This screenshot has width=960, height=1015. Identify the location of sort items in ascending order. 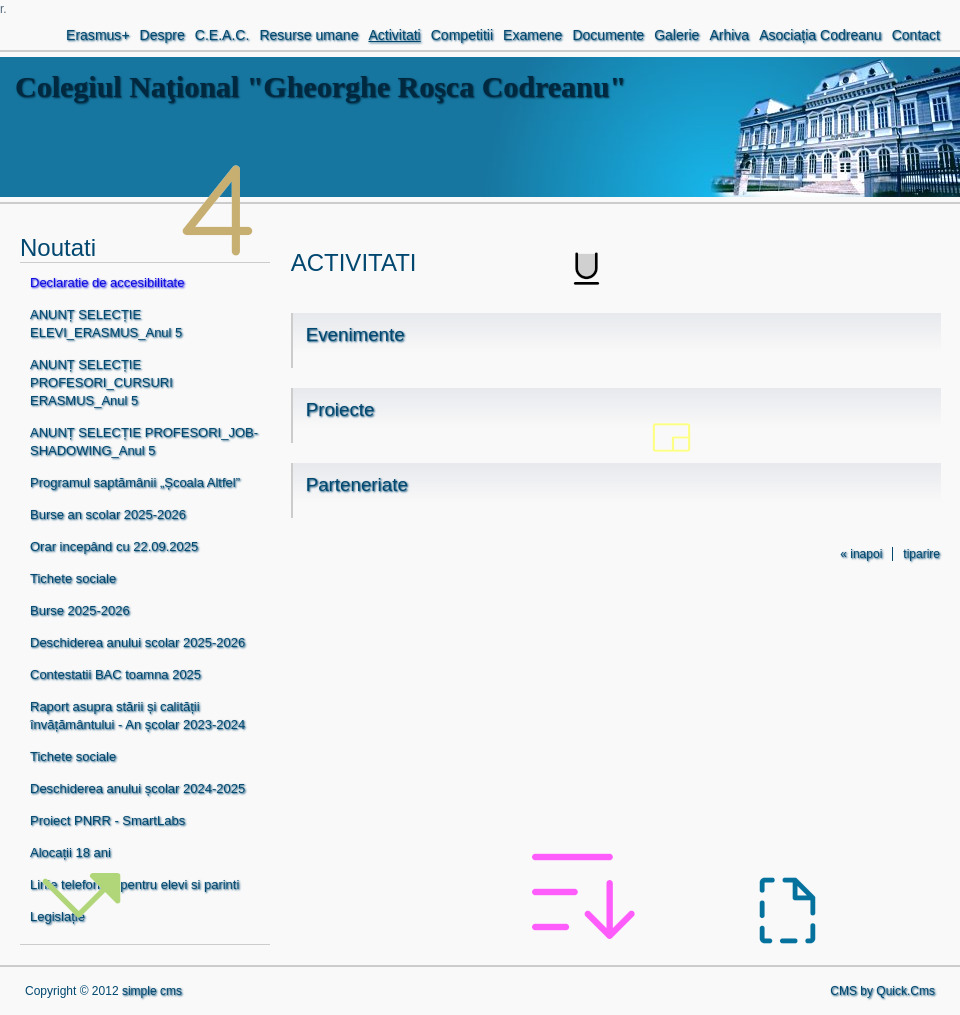
(579, 892).